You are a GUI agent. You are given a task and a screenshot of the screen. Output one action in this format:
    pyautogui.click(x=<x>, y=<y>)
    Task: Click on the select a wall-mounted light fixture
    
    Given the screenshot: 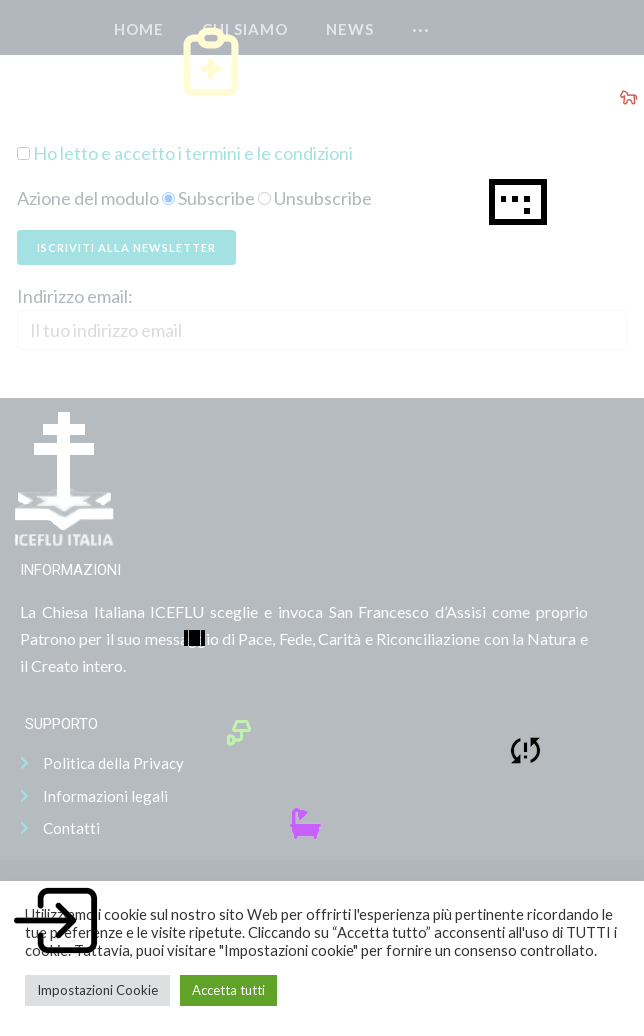 What is the action you would take?
    pyautogui.click(x=239, y=732)
    